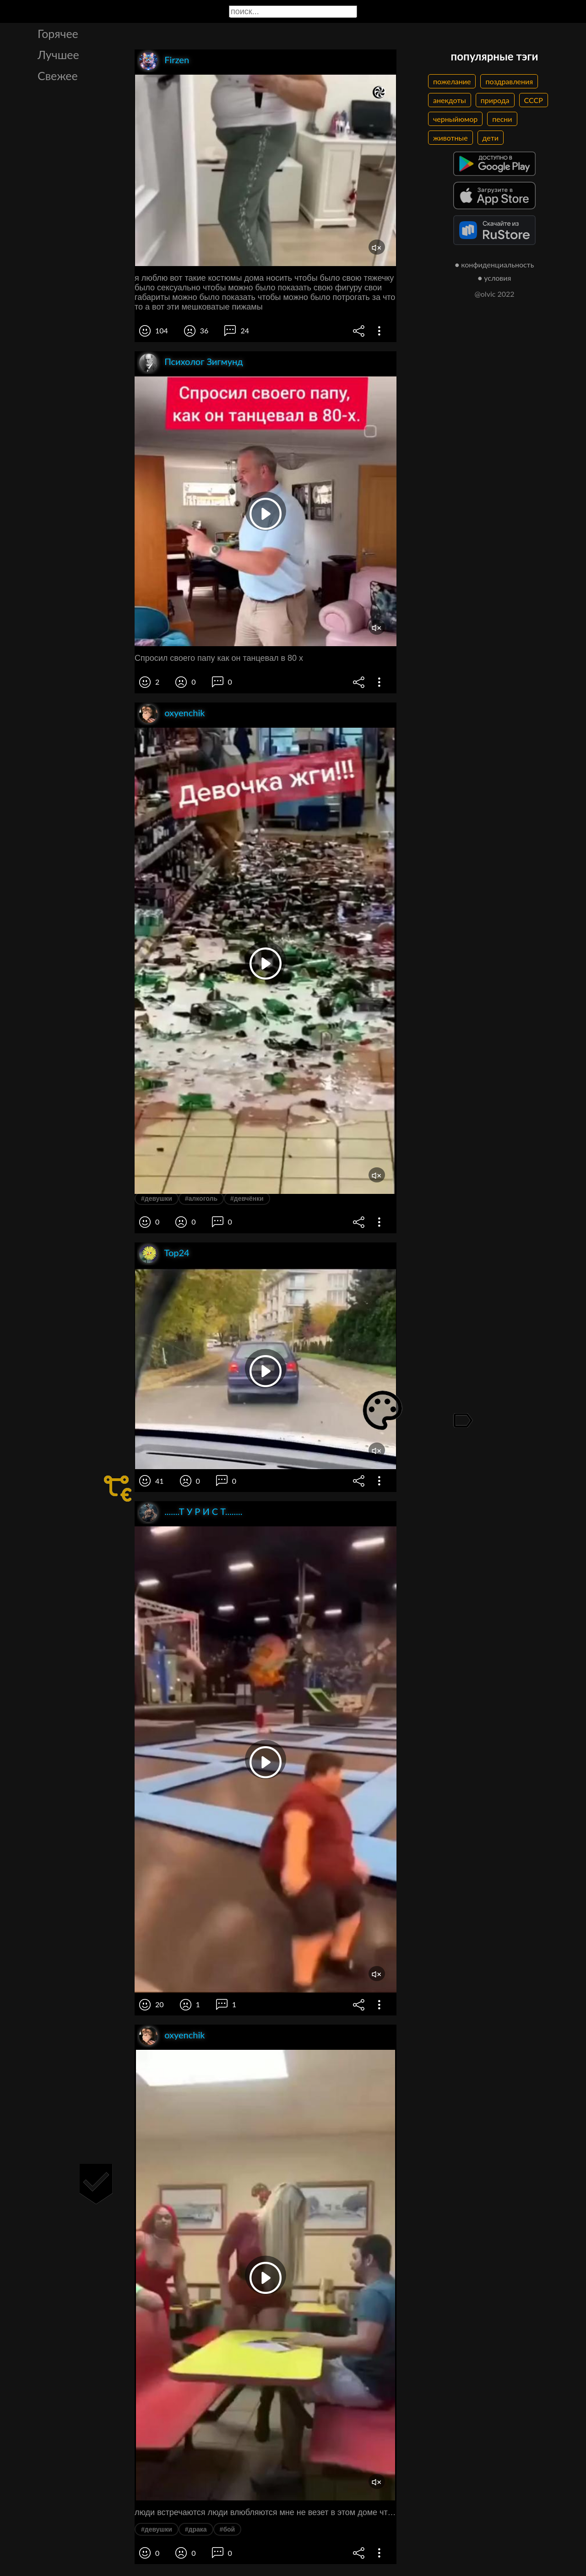 The image size is (586, 2576). Describe the element at coordinates (462, 1420) in the screenshot. I see `add a label or tag to an item` at that location.